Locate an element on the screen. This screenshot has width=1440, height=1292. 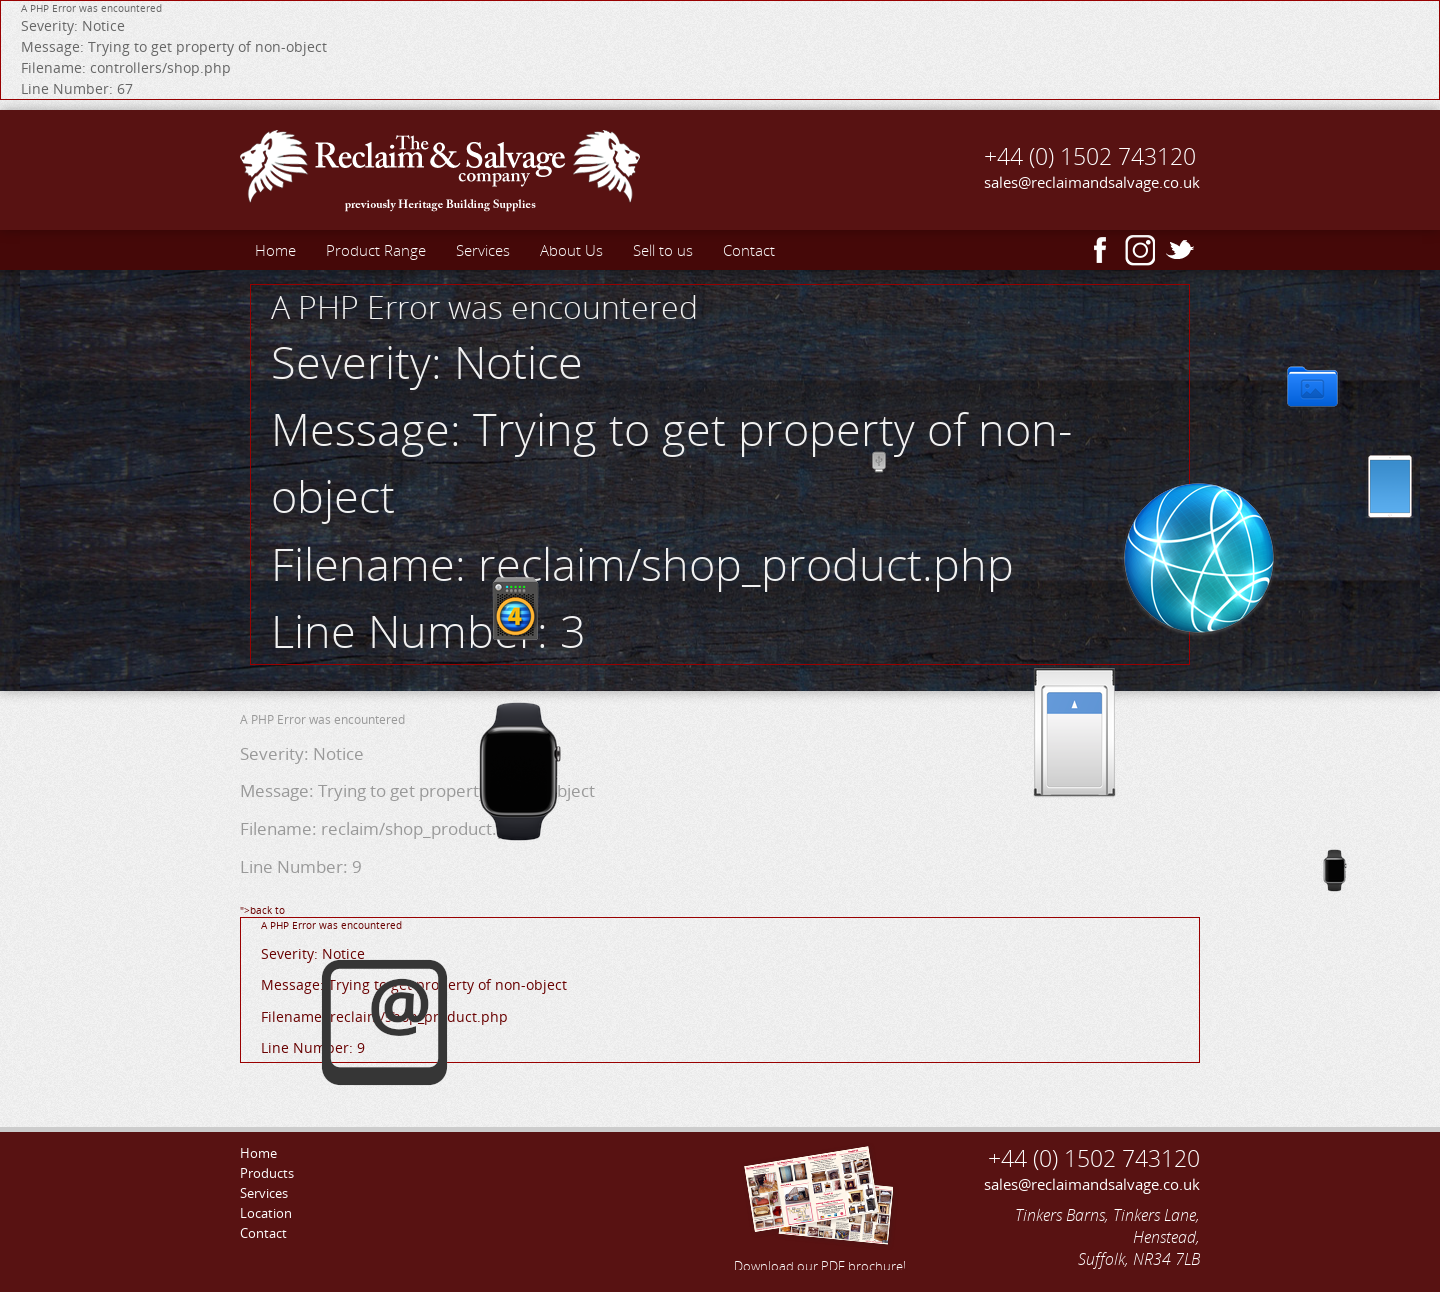
access RAID 4 storage configuration is located at coordinates (515, 608).